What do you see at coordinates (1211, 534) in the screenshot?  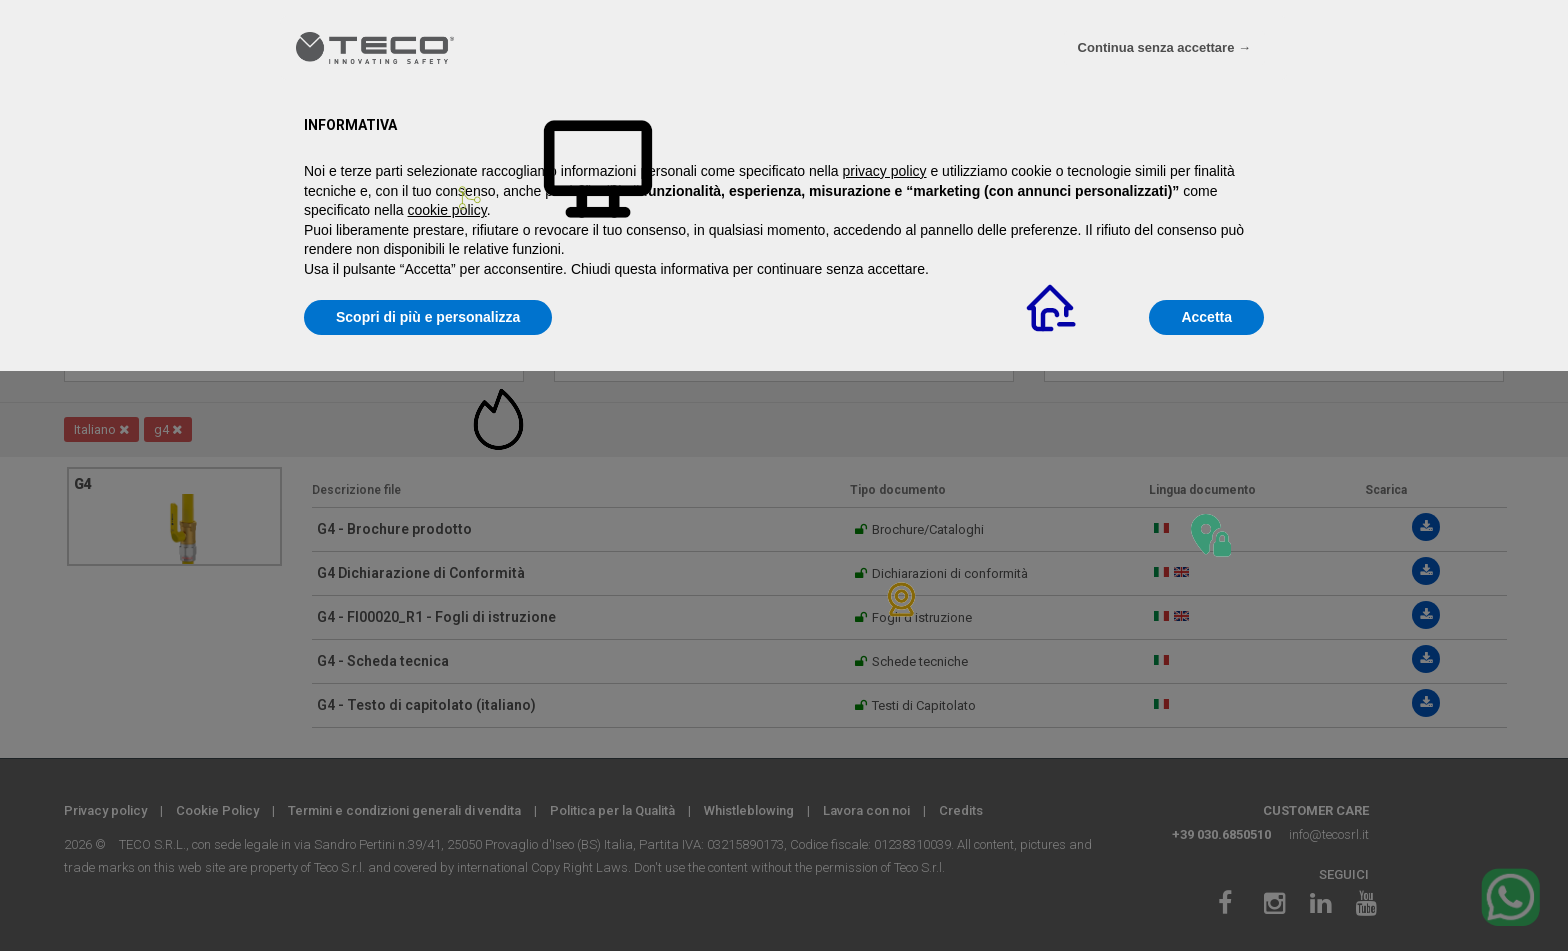 I see `indicates a private or secured location` at bounding box center [1211, 534].